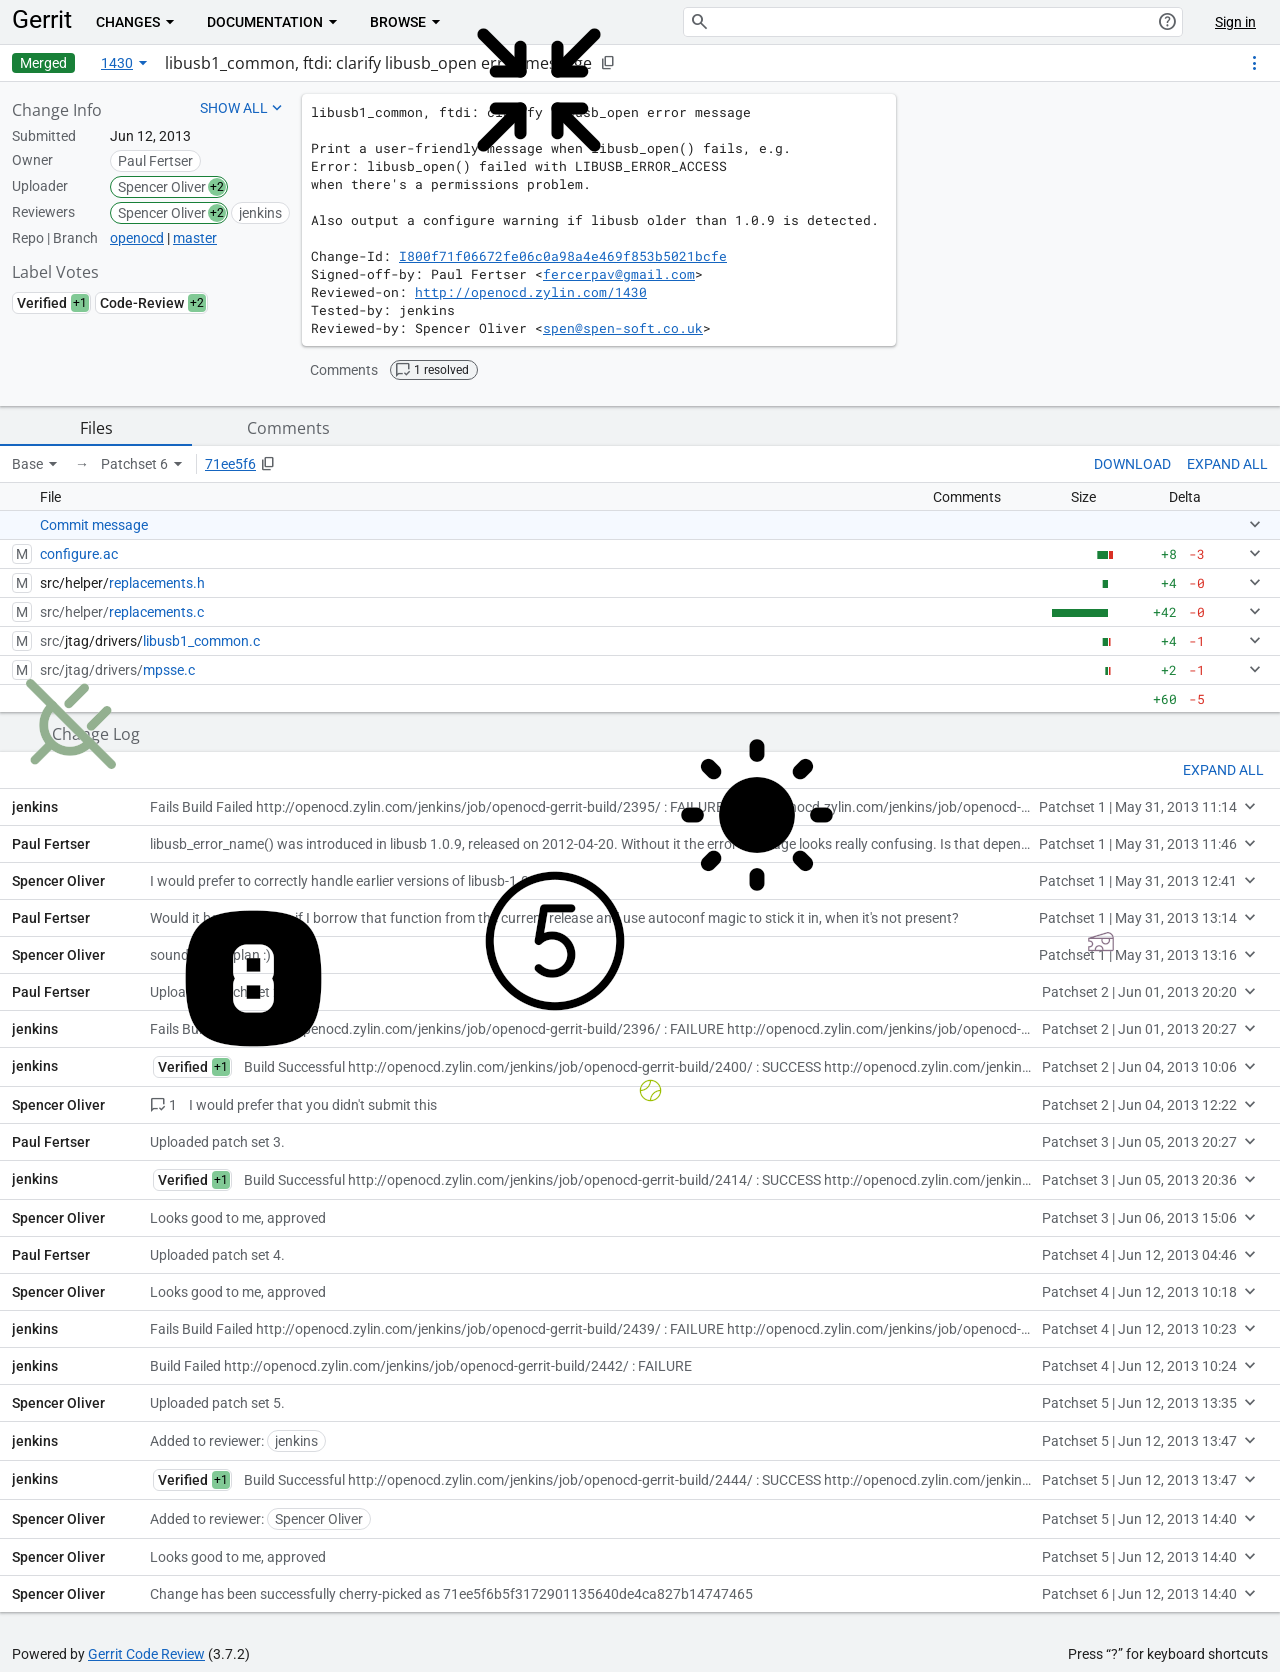  What do you see at coordinates (1101, 943) in the screenshot?
I see `indicates dairy or cheese-related content` at bounding box center [1101, 943].